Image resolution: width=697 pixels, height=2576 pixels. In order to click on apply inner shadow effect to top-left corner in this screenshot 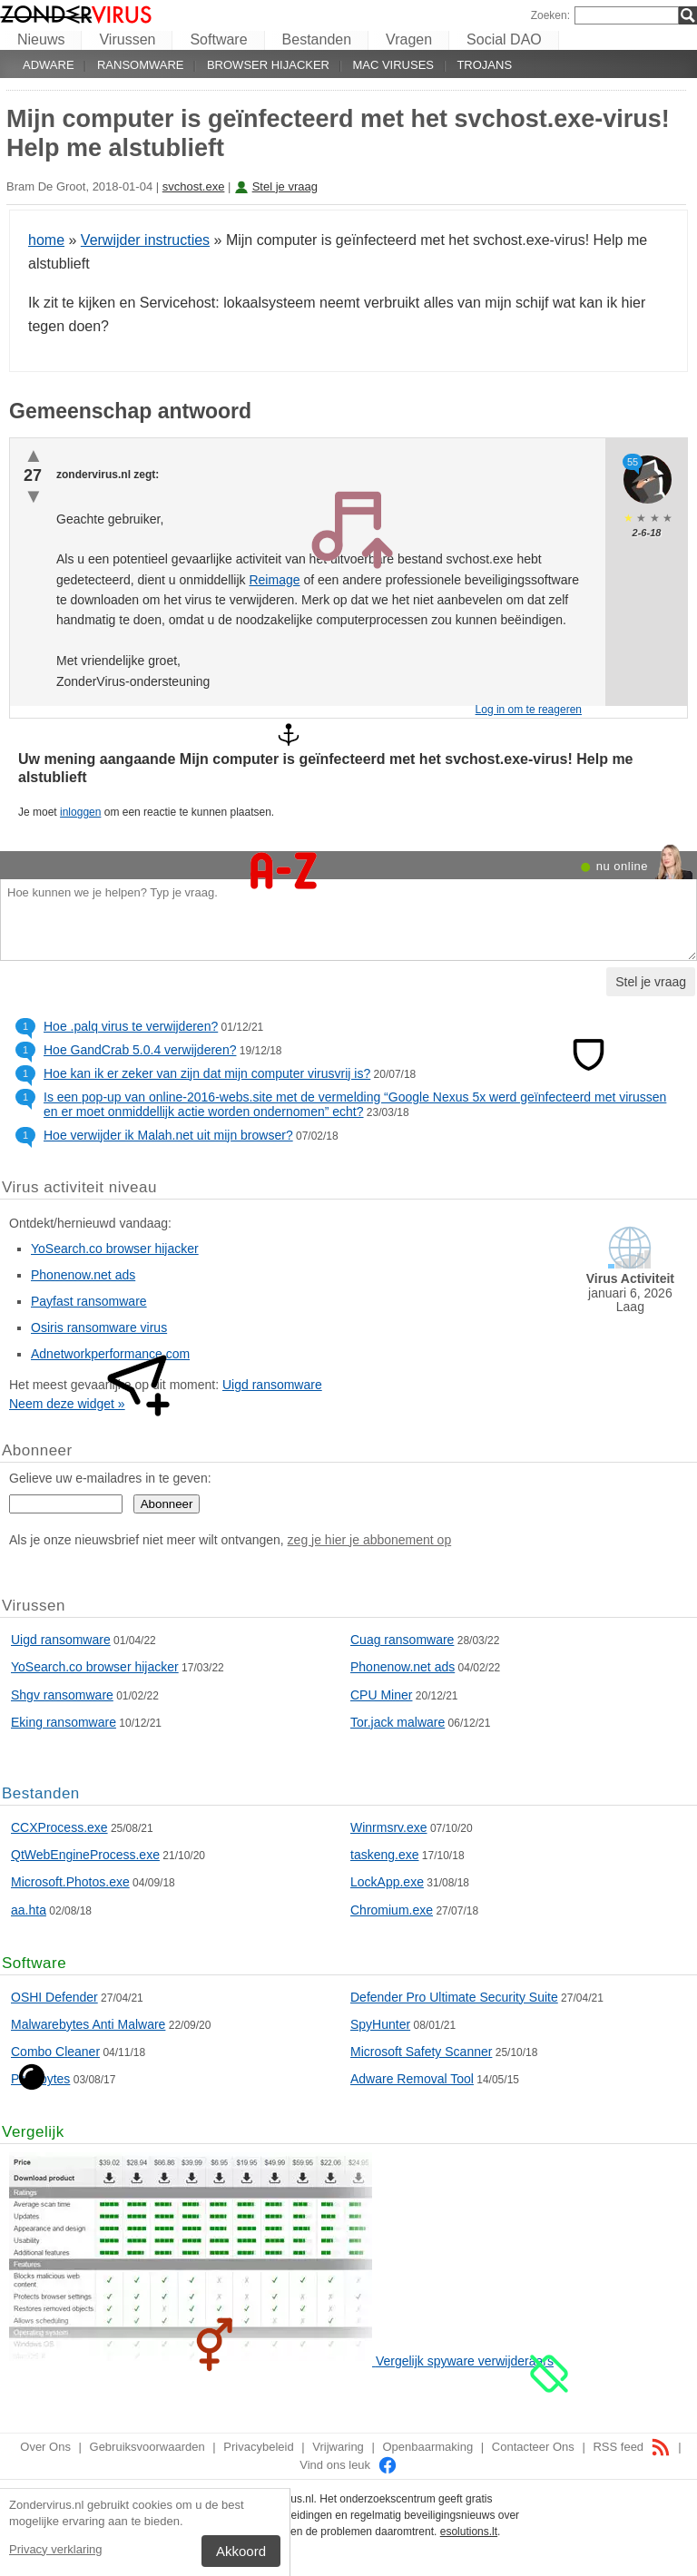, I will do `click(32, 2077)`.